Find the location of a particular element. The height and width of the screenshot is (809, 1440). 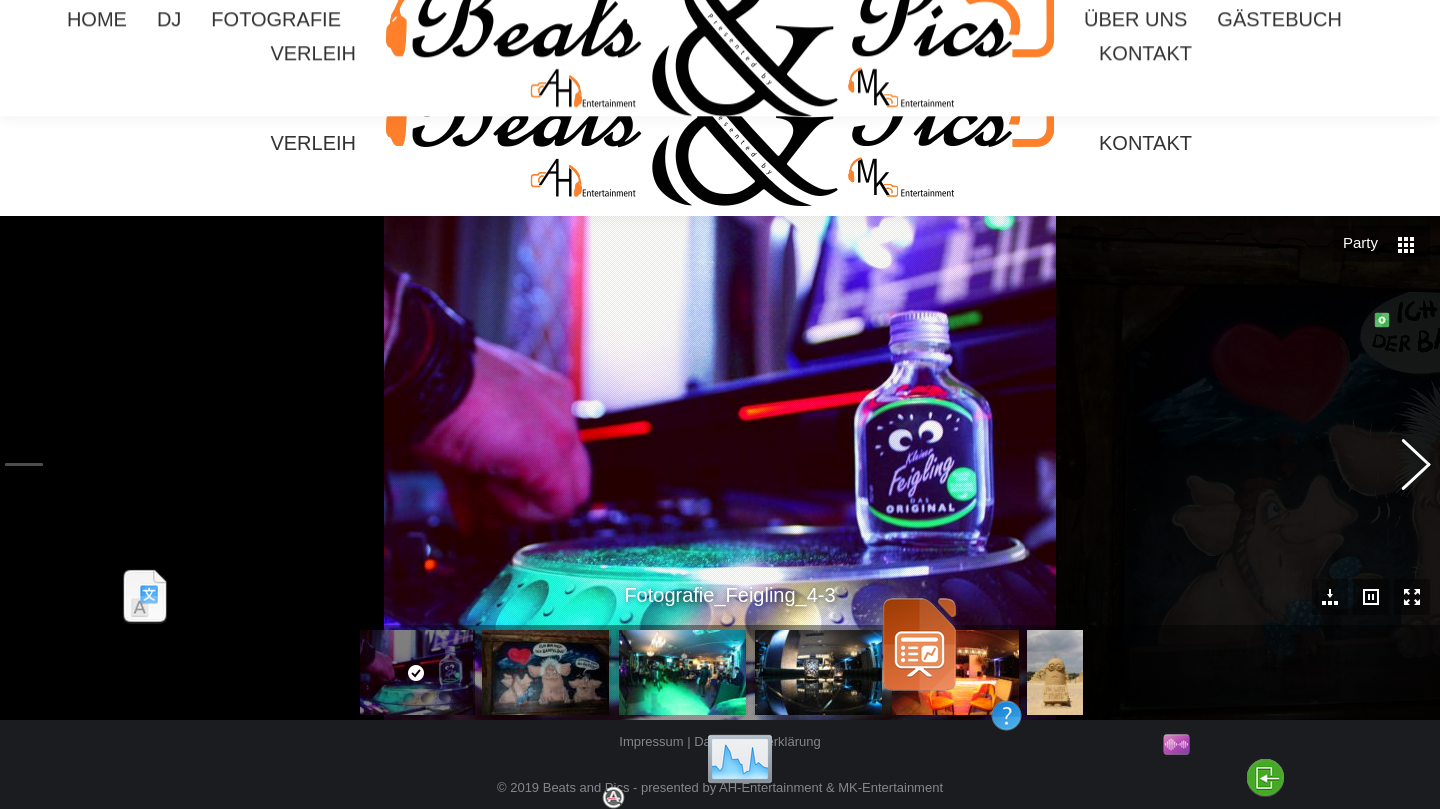

log out of the current session is located at coordinates (1266, 778).